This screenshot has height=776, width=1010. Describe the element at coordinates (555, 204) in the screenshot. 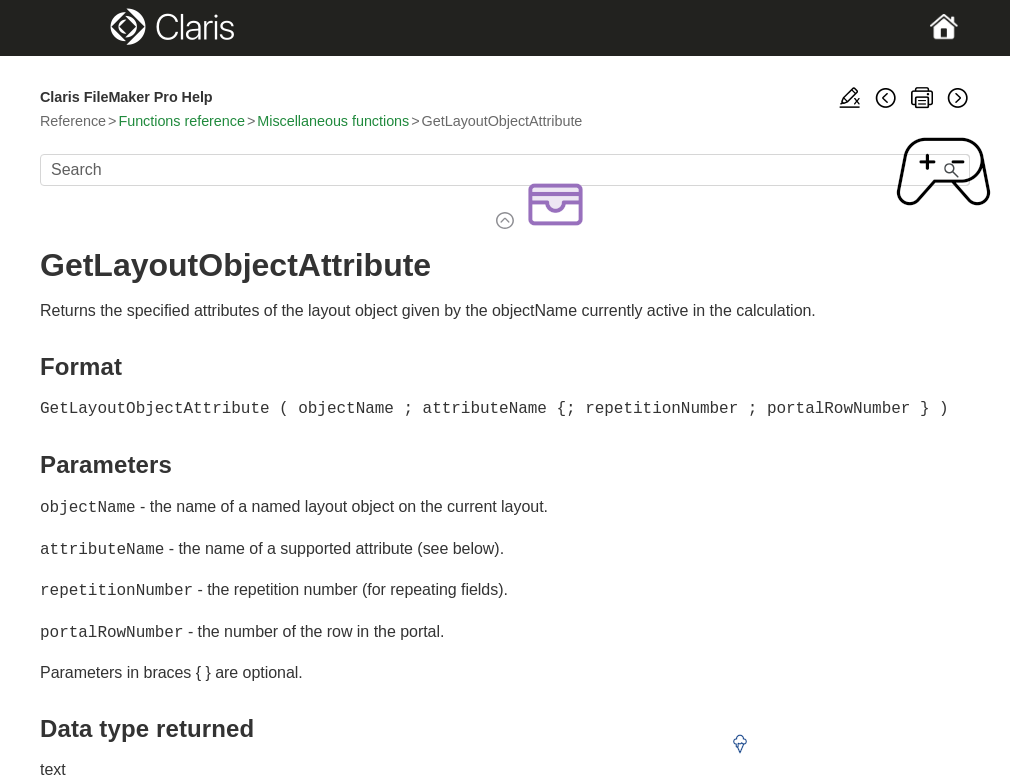

I see `access your wallet or saved payment methods` at that location.